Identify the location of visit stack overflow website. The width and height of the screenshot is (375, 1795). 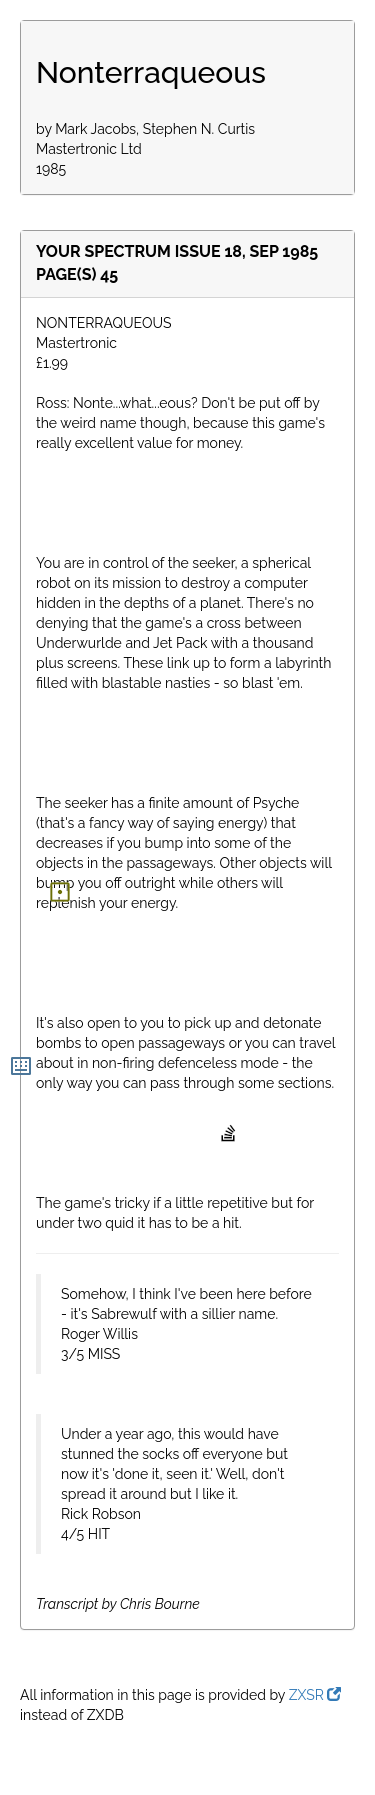
(228, 1133).